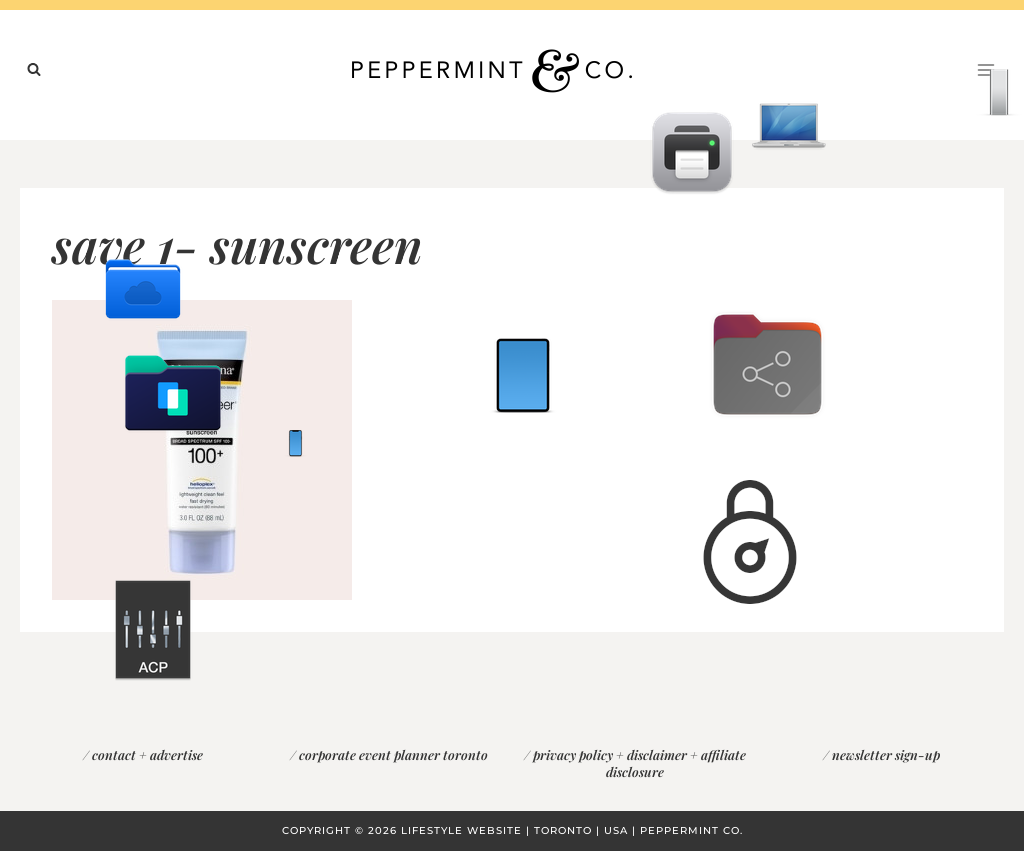  What do you see at coordinates (999, 93) in the screenshot?
I see `iPod nano device connected` at bounding box center [999, 93].